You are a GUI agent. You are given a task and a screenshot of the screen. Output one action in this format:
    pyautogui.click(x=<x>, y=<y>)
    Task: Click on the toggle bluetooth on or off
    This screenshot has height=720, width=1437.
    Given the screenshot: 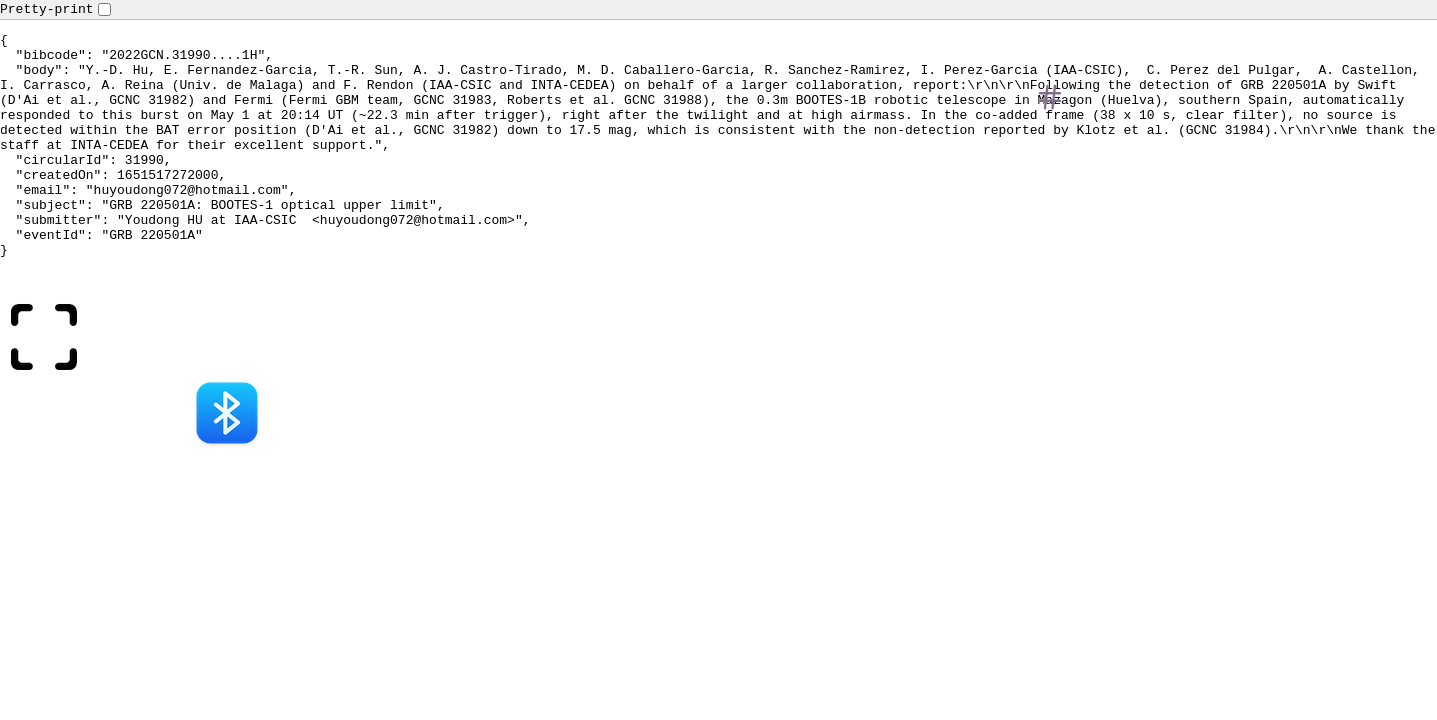 What is the action you would take?
    pyautogui.click(x=227, y=413)
    